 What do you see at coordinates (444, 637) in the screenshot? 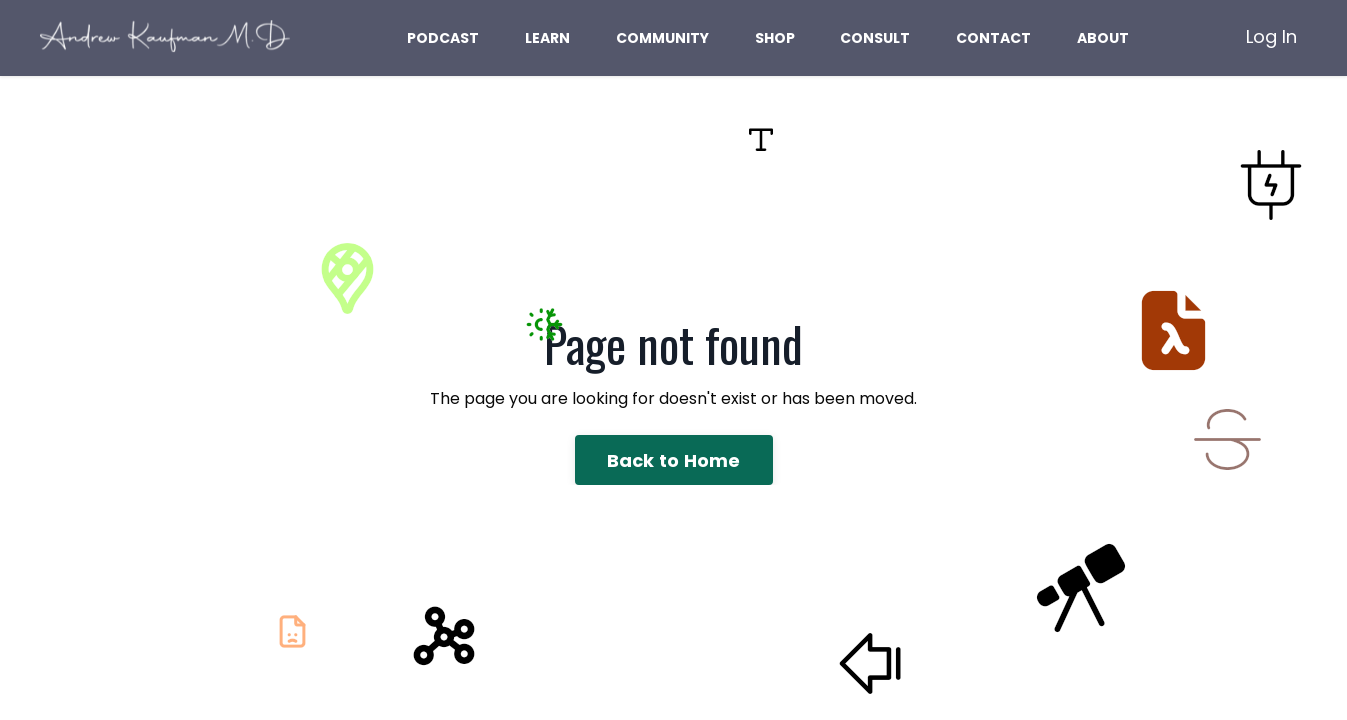
I see `view network or connection graph` at bounding box center [444, 637].